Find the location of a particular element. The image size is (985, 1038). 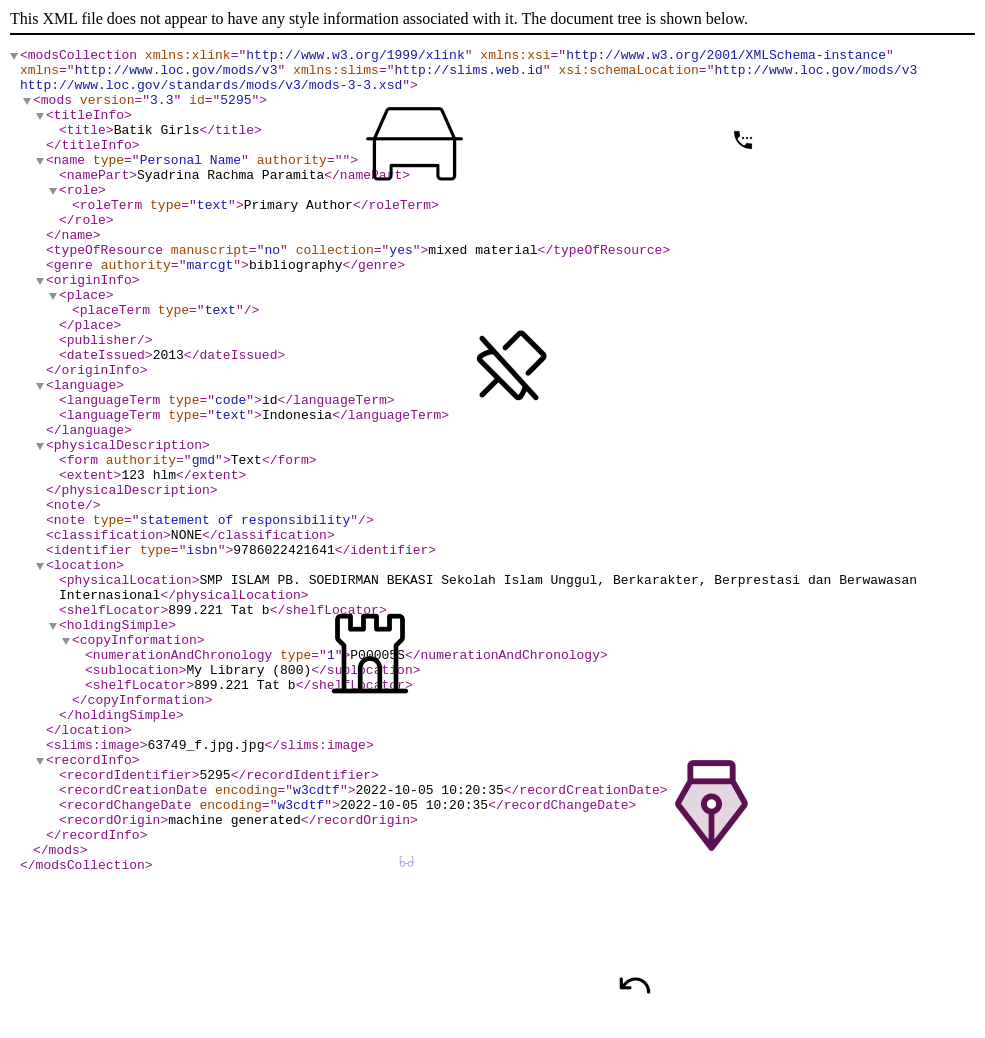

access reading mode or reader view is located at coordinates (406, 861).